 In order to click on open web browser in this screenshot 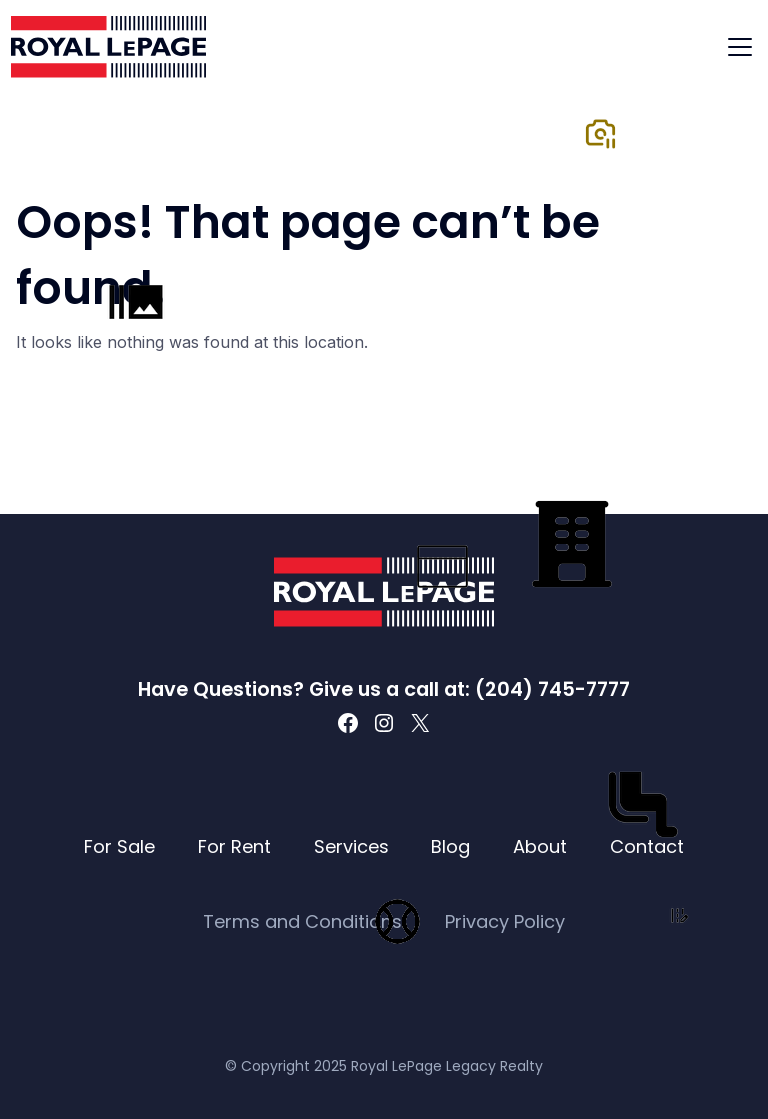, I will do `click(442, 566)`.